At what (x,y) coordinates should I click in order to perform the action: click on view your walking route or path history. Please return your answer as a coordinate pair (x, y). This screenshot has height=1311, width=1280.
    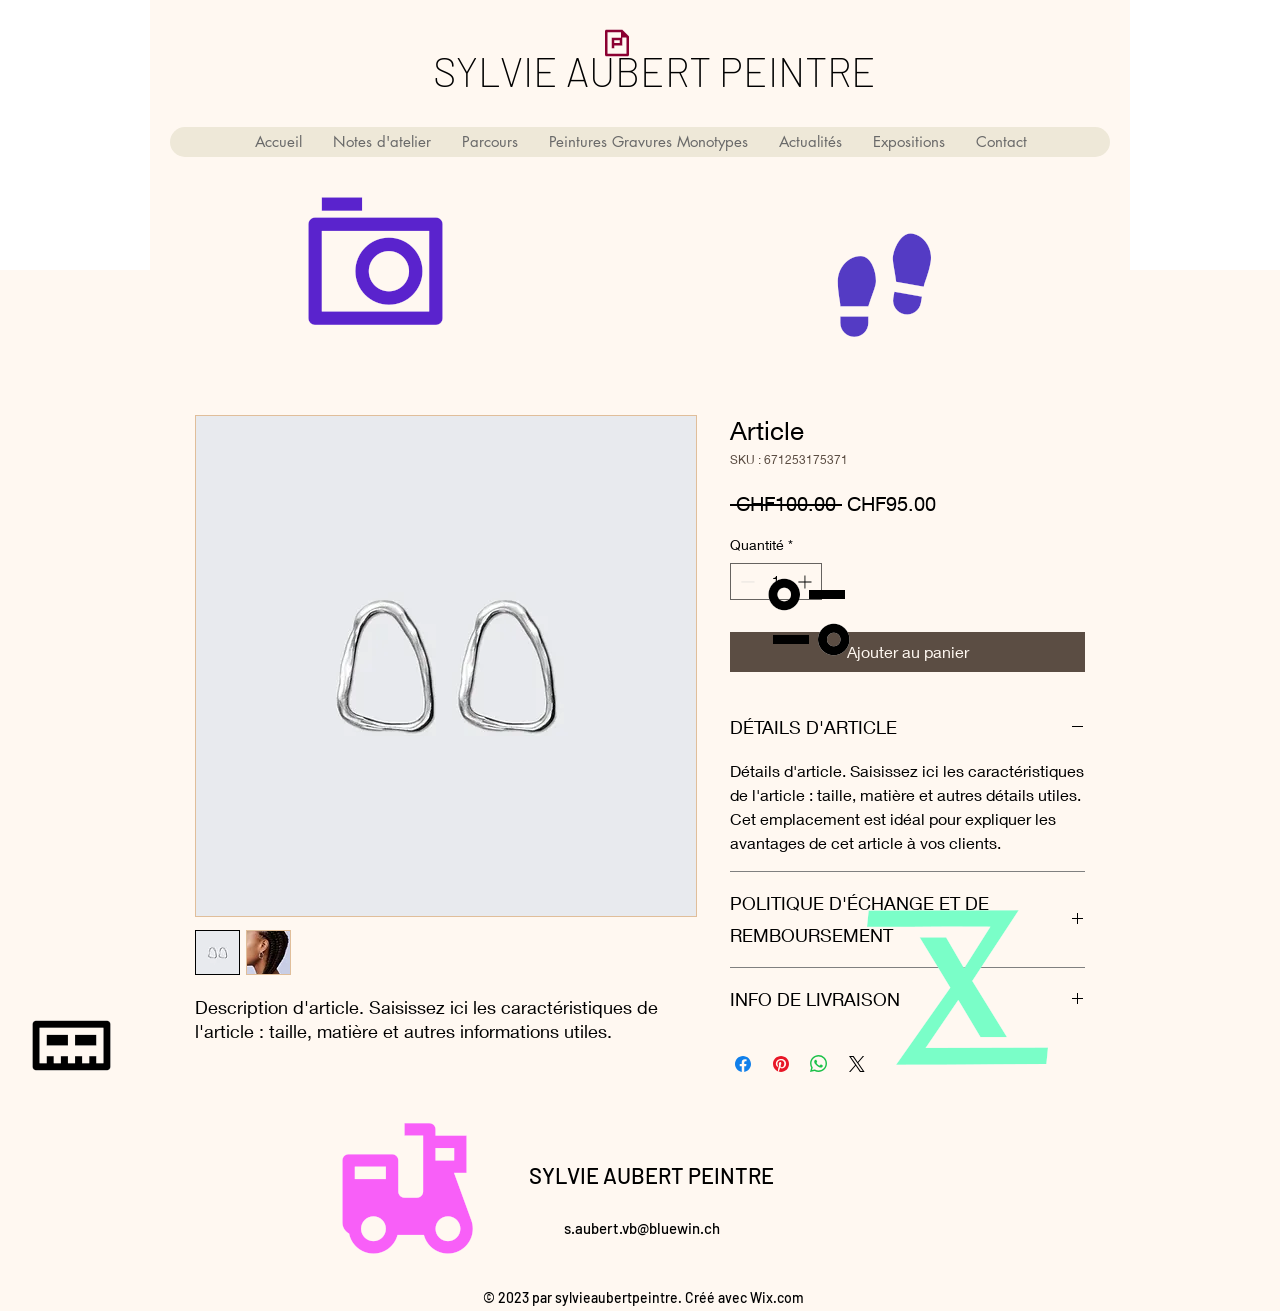
    Looking at the image, I should click on (881, 286).